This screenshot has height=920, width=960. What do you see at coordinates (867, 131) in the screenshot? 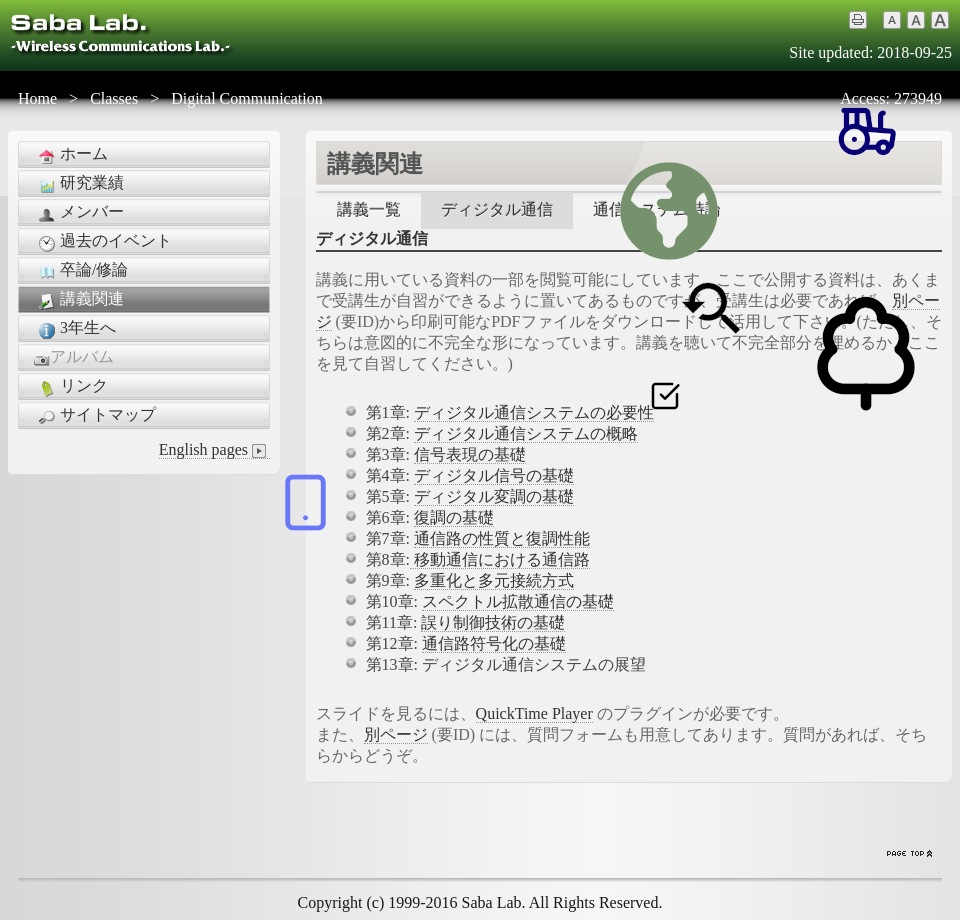
I see `access farm or agricultural equipment settings` at bounding box center [867, 131].